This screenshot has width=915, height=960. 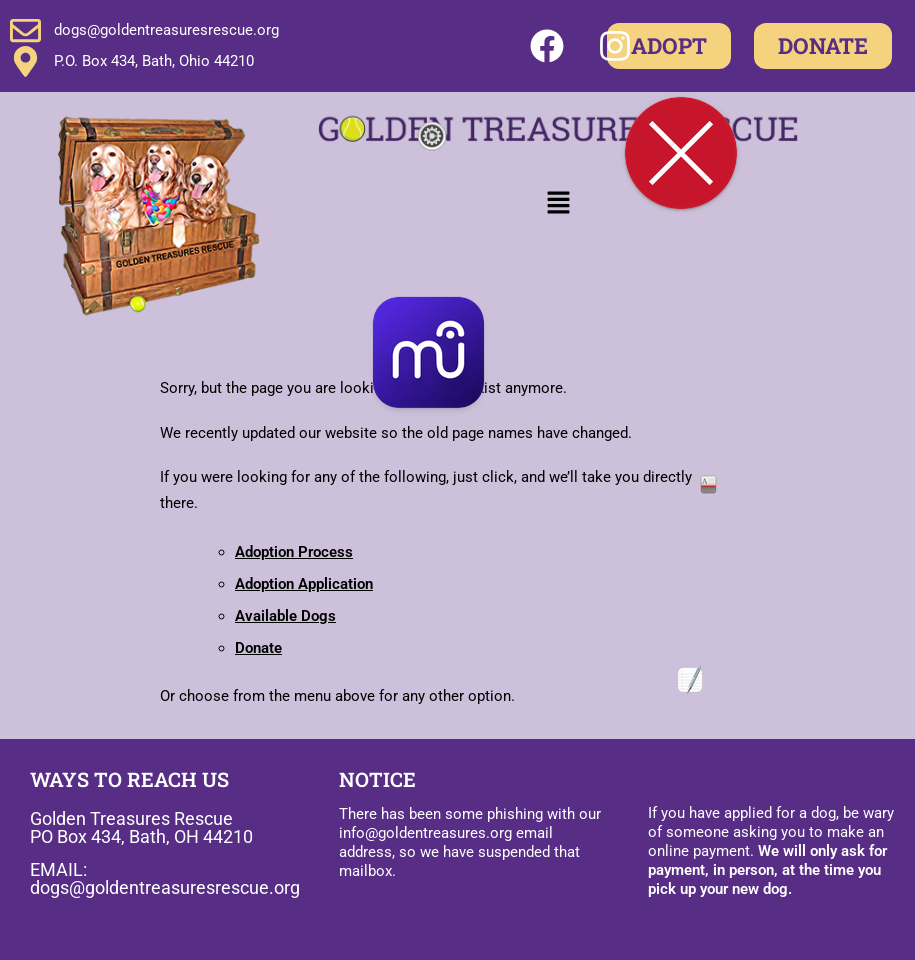 I want to click on open TextEdit app for basic text editing, so click(x=690, y=680).